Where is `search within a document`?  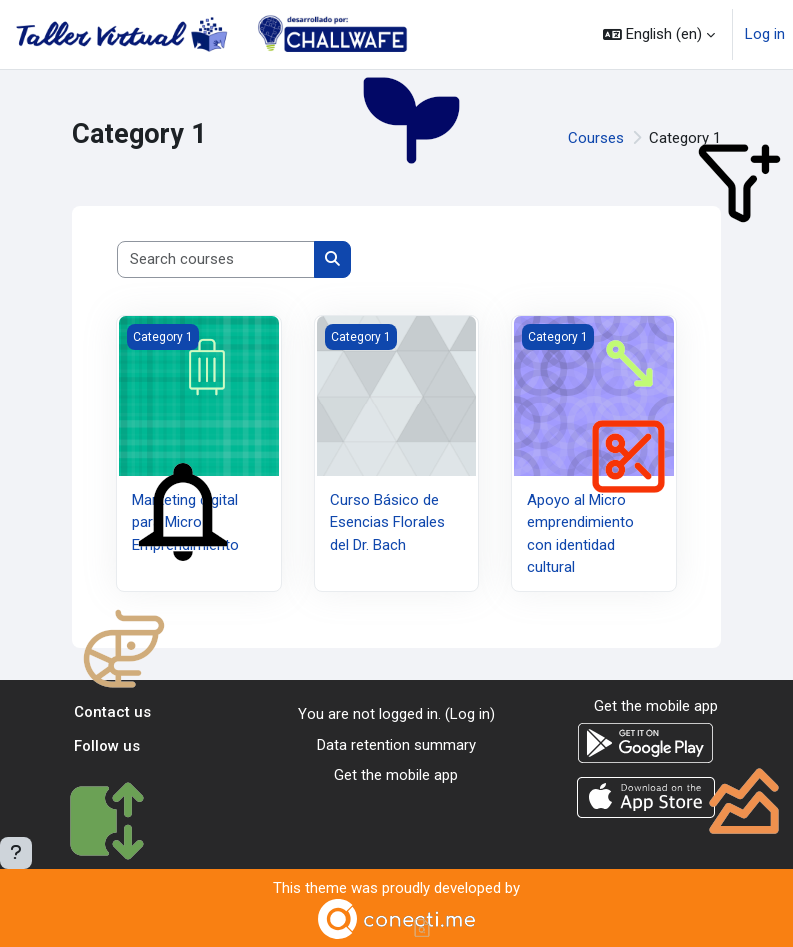 search within a document is located at coordinates (422, 928).